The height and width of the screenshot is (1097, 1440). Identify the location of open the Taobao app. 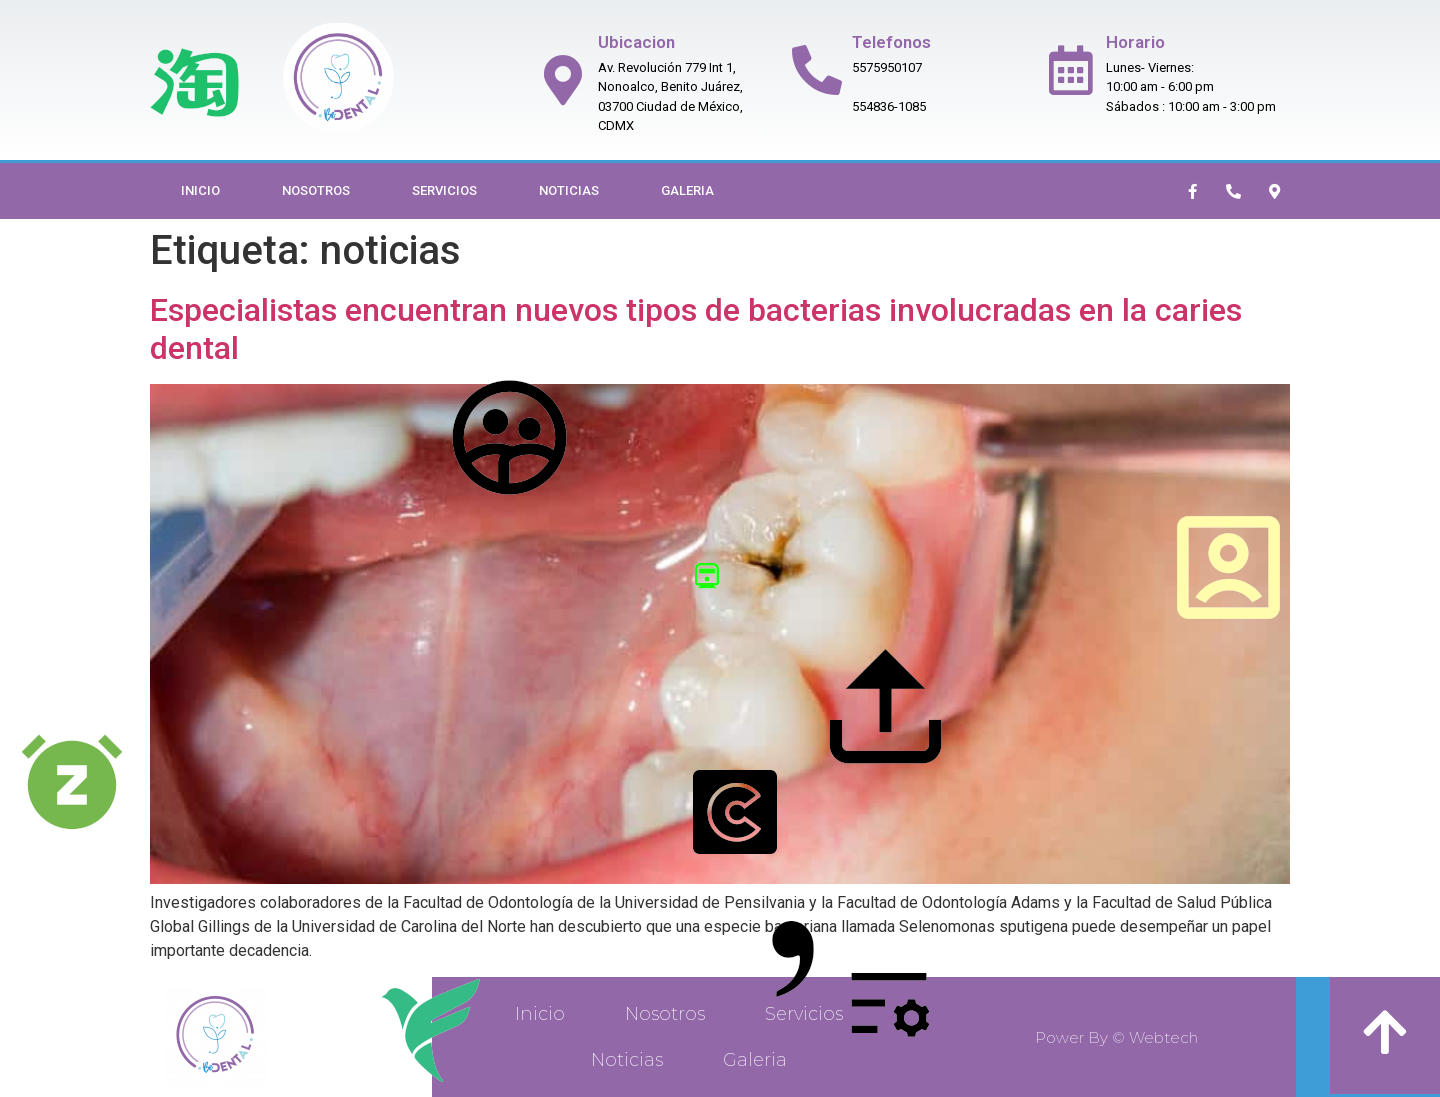
(194, 82).